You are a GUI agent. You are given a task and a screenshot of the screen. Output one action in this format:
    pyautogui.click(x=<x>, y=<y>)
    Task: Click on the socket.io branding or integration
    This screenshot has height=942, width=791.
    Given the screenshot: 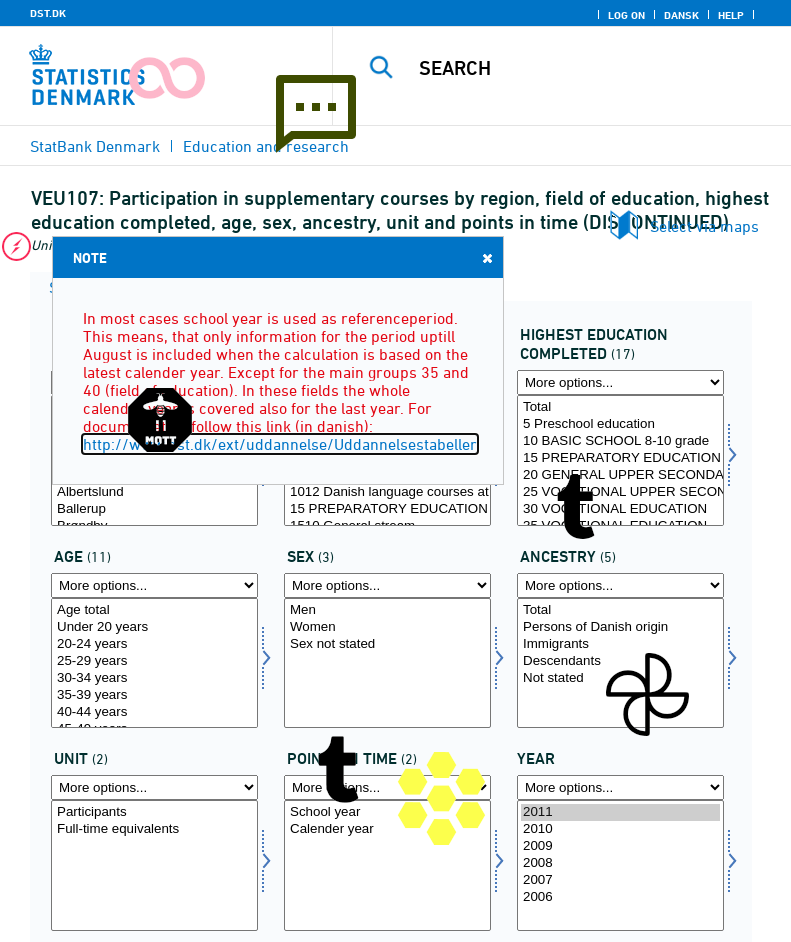 What is the action you would take?
    pyautogui.click(x=16, y=246)
    